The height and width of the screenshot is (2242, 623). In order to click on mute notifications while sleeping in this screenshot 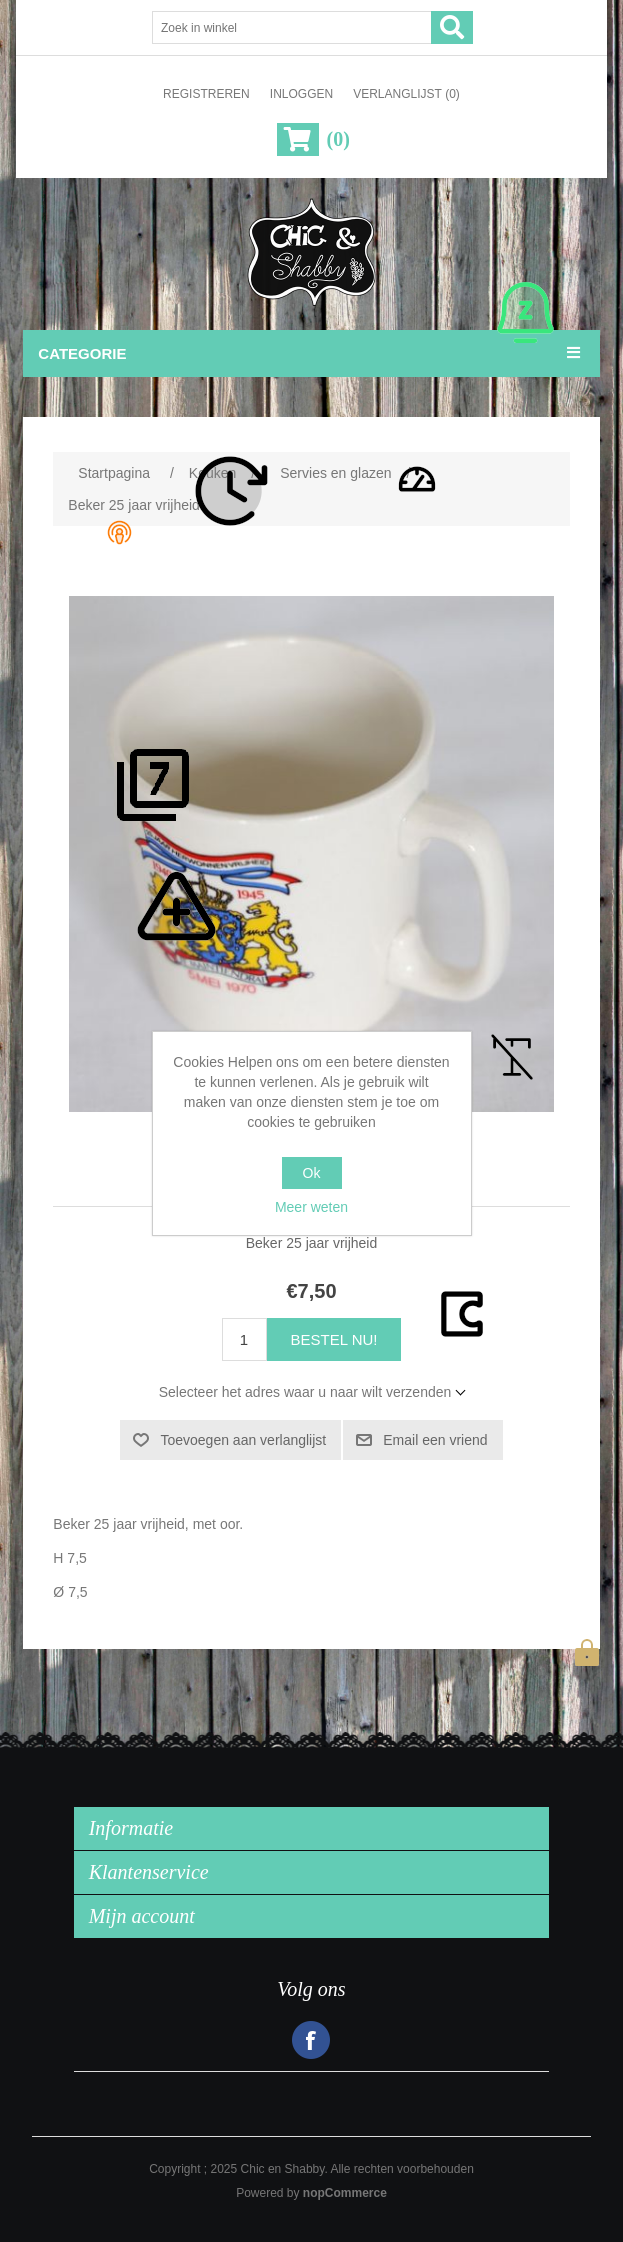, I will do `click(525, 312)`.